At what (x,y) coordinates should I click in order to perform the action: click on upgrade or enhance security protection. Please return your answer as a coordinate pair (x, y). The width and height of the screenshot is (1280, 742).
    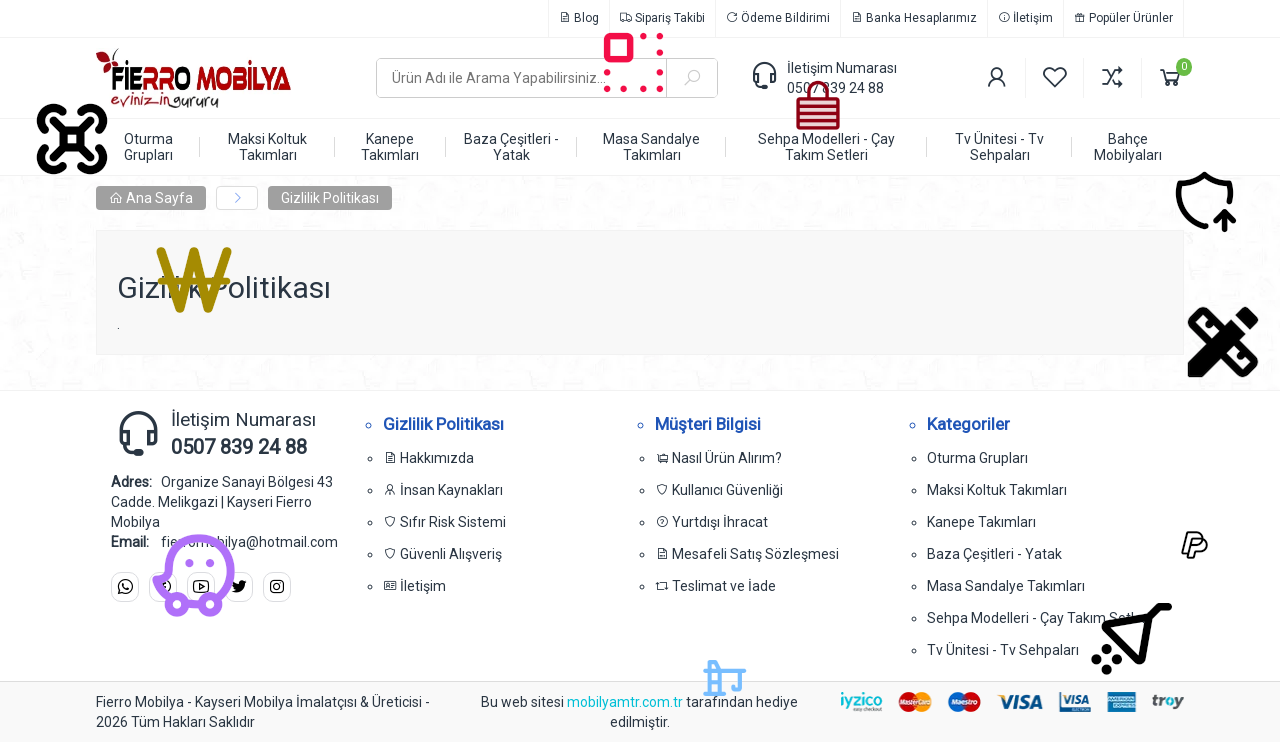
    Looking at the image, I should click on (1204, 200).